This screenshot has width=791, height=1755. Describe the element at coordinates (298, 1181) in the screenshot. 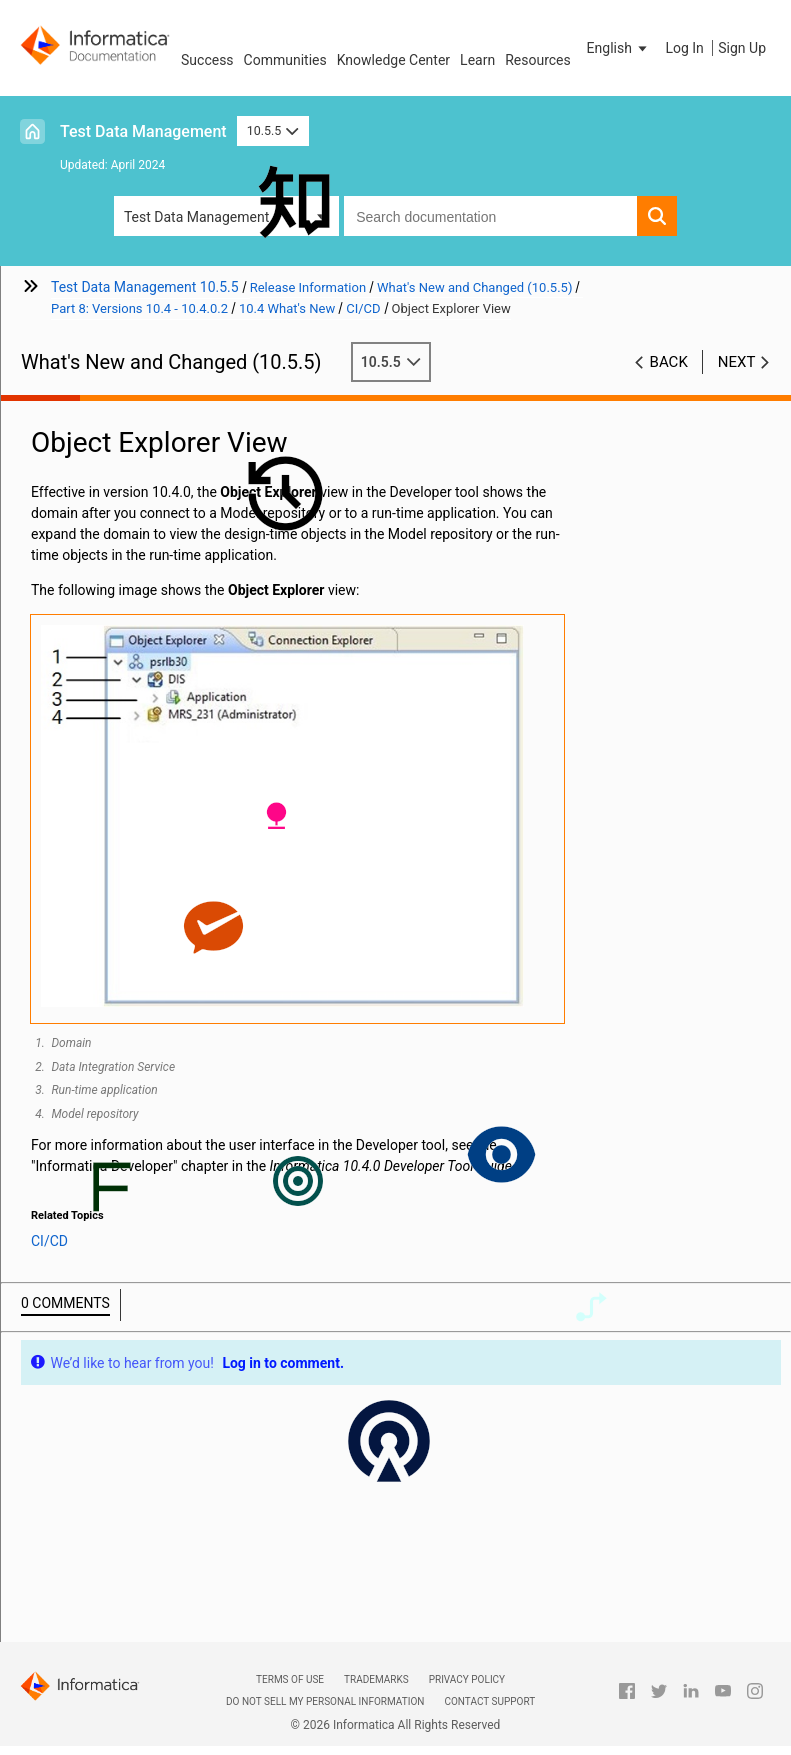

I see `activate focus mode` at that location.